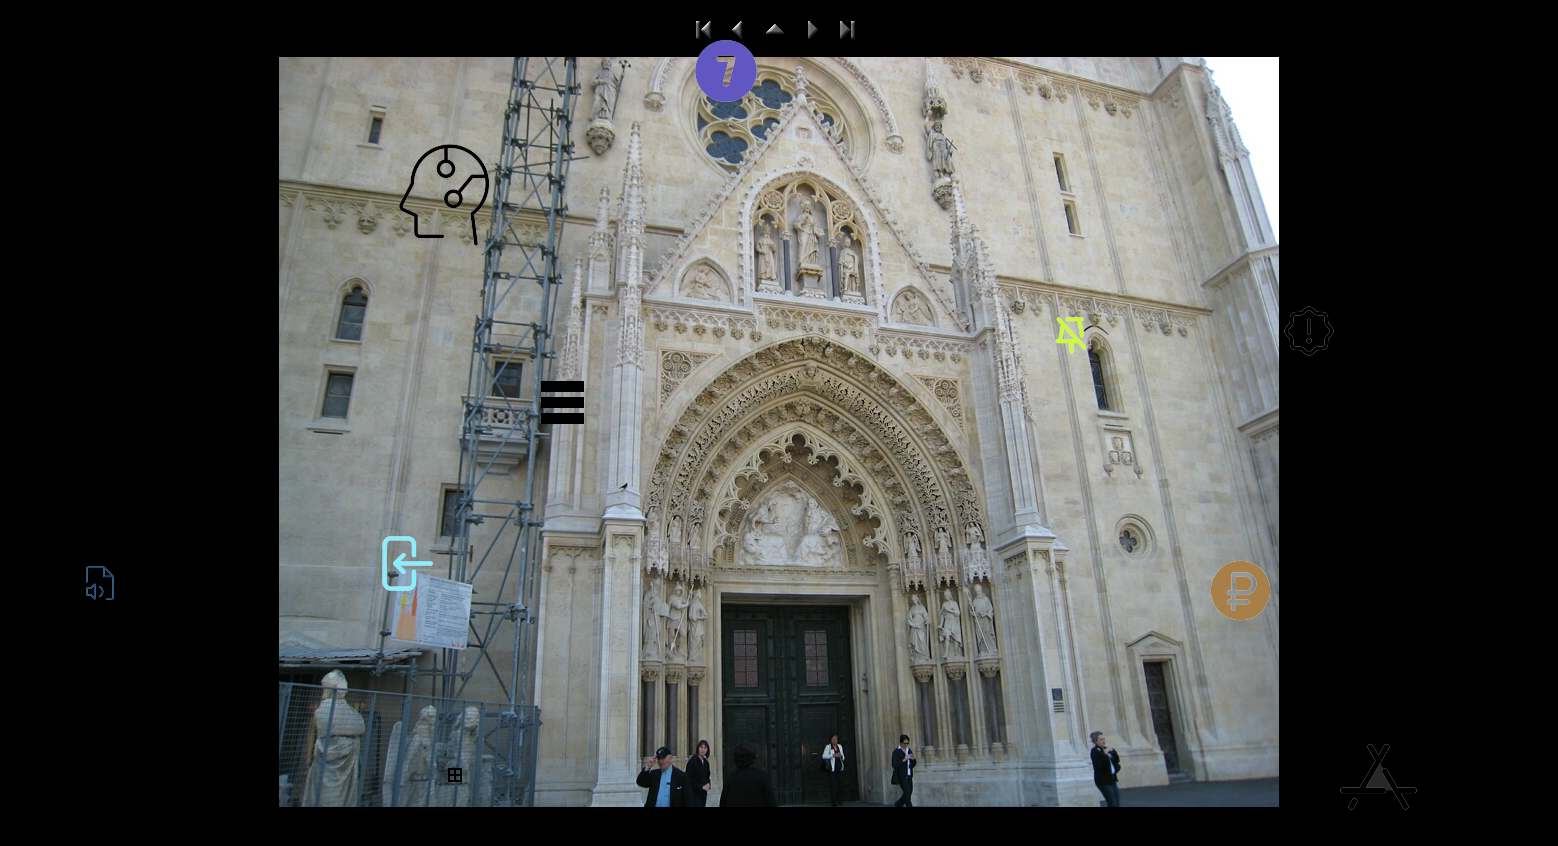  I want to click on toggle all borders on a table or cell, so click(455, 775).